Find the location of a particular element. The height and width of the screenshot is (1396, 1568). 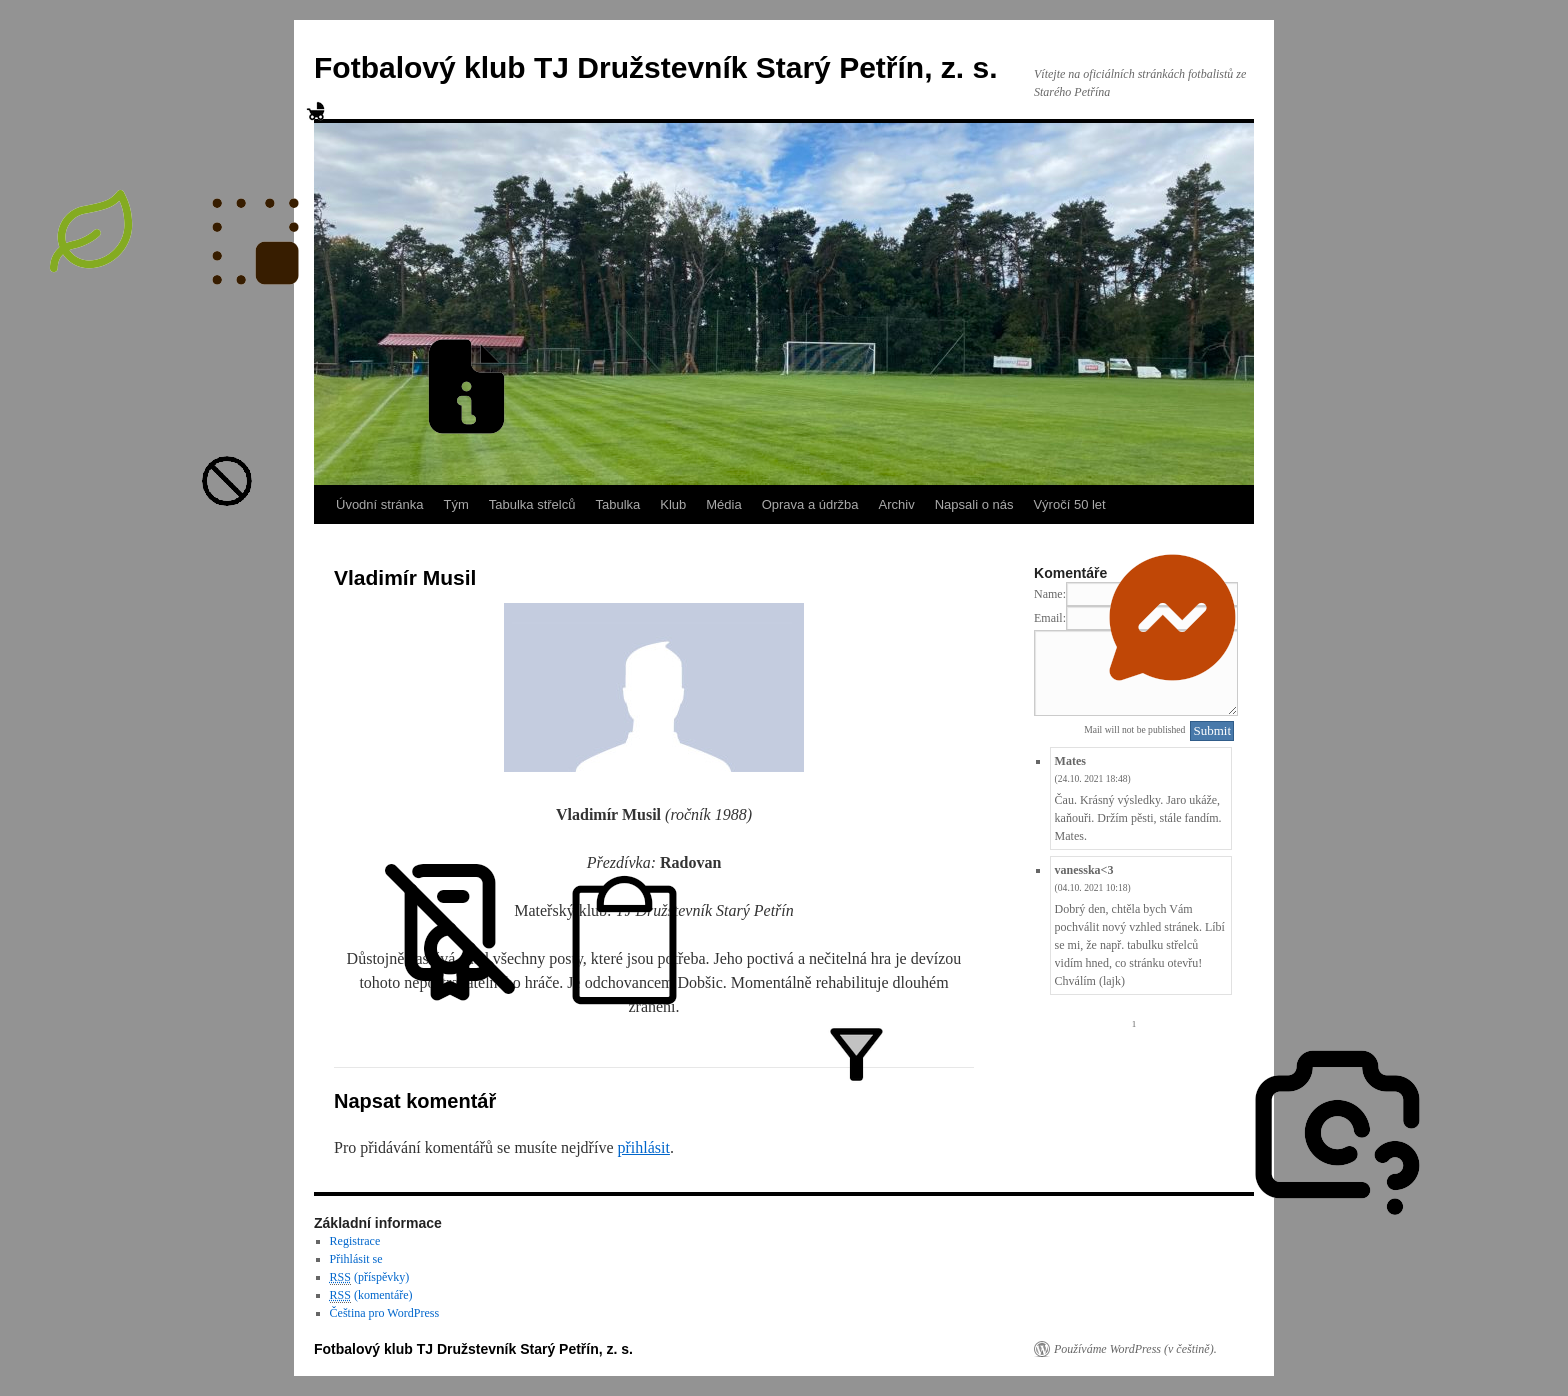

camera help or troubleshooting is located at coordinates (1337, 1124).